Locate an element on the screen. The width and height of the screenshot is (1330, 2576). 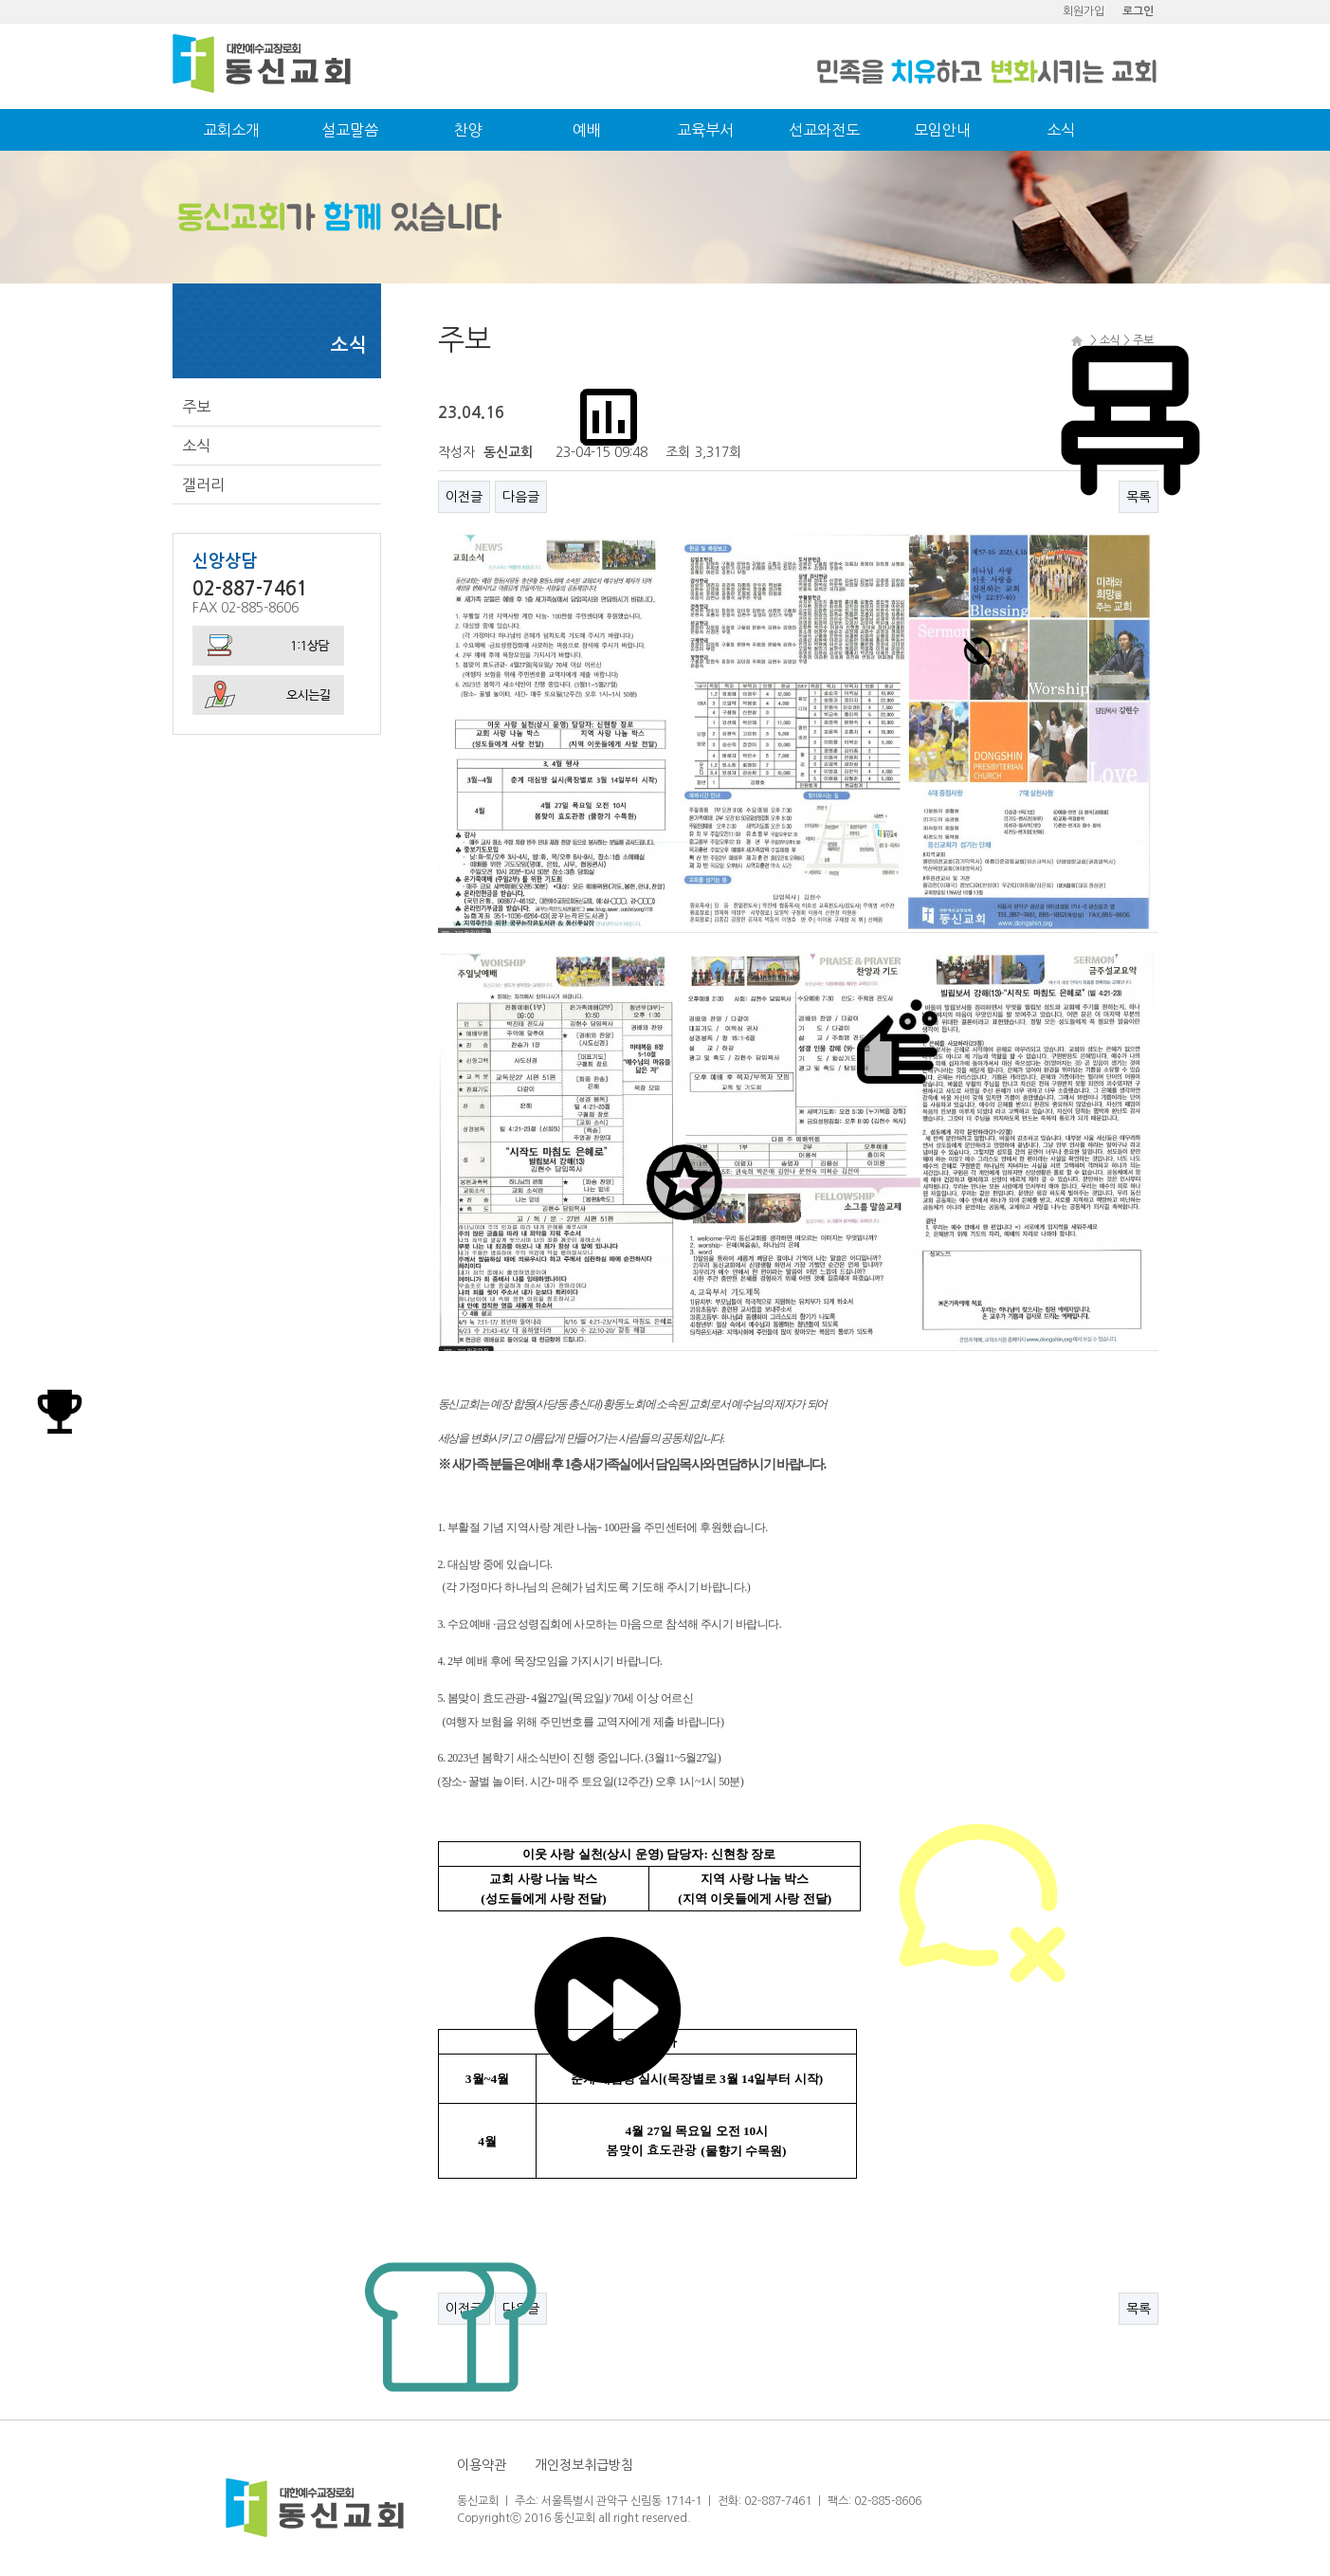
browse furniture or seating options is located at coordinates (1130, 420).